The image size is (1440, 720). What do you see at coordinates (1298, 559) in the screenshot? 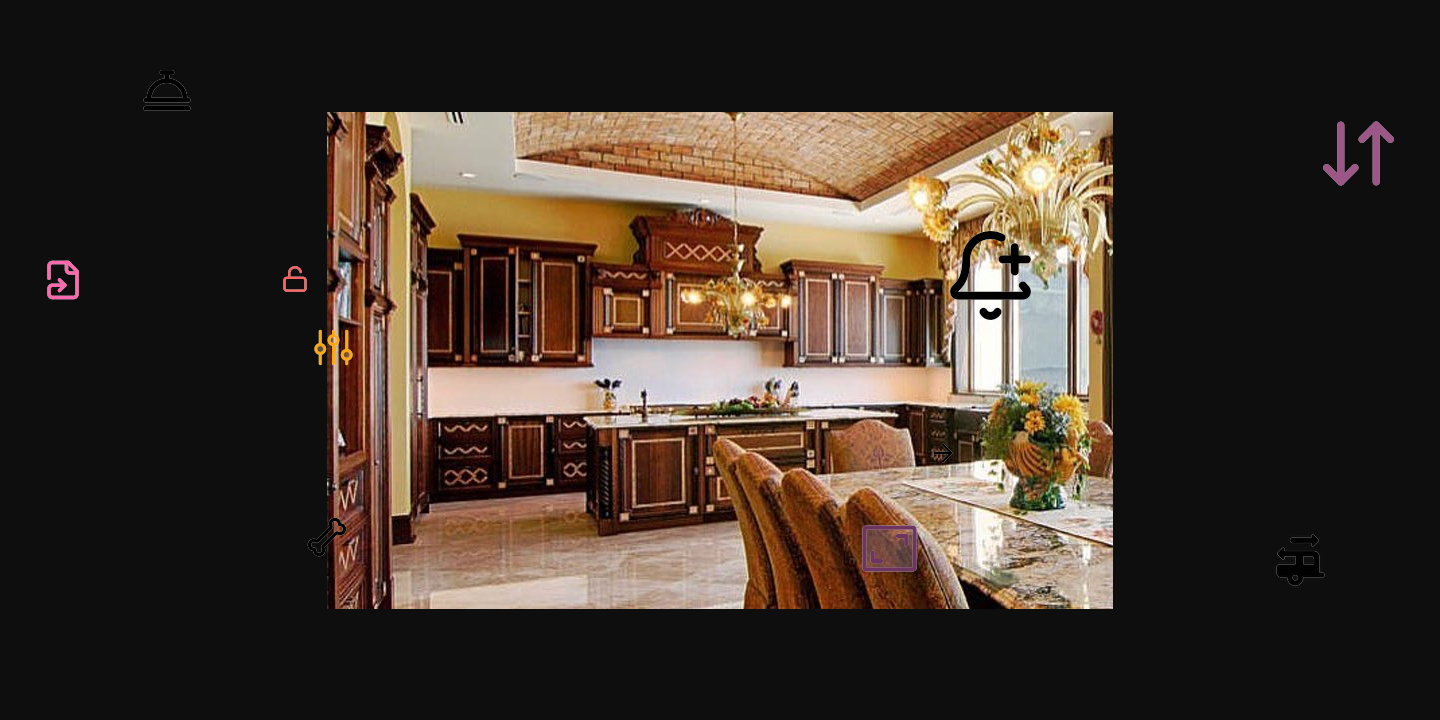
I see `indicates RV hookup availability at a location` at bounding box center [1298, 559].